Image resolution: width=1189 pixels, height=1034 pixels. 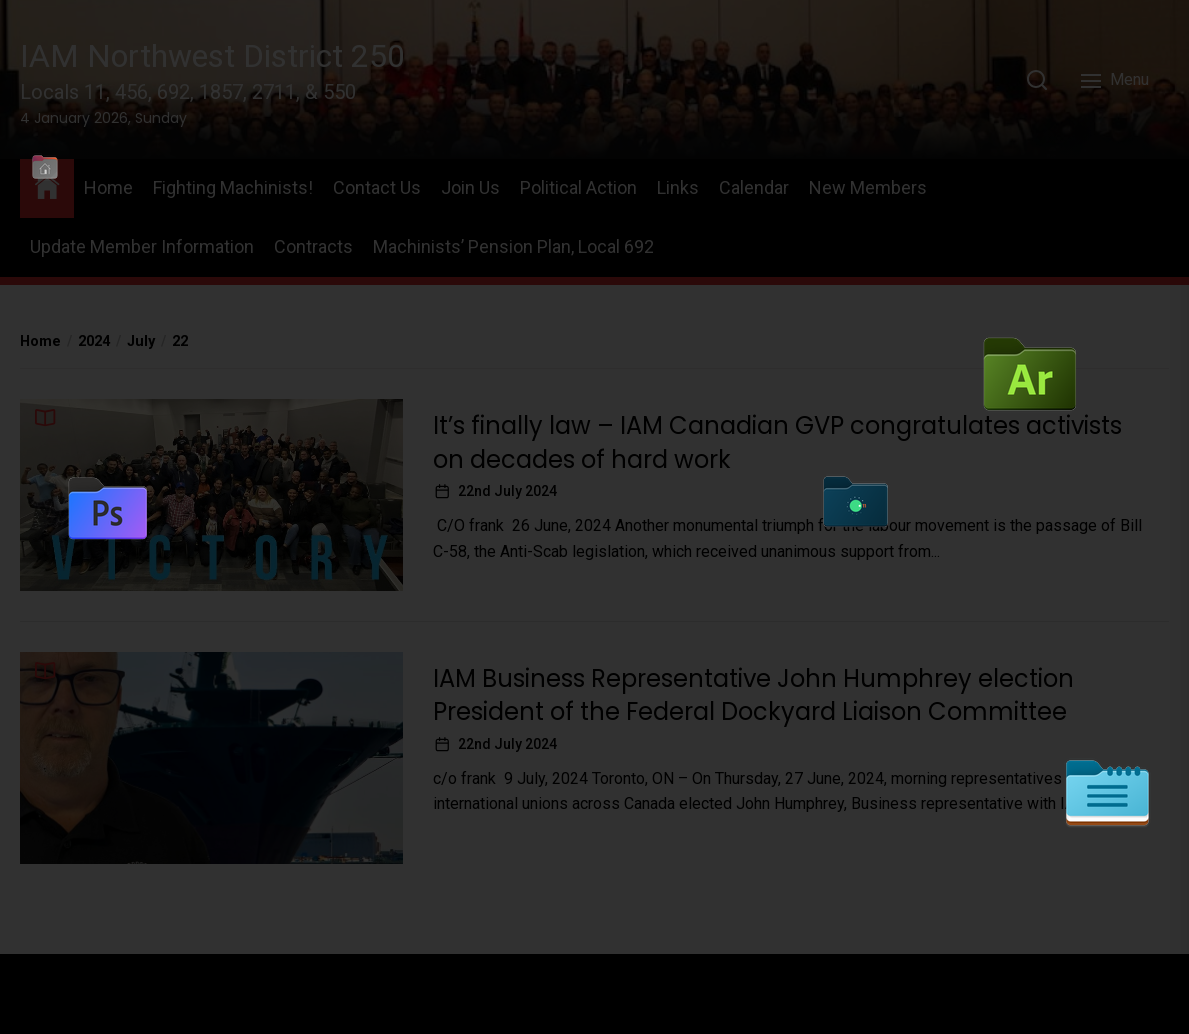 What do you see at coordinates (45, 167) in the screenshot?
I see `access your home folder` at bounding box center [45, 167].